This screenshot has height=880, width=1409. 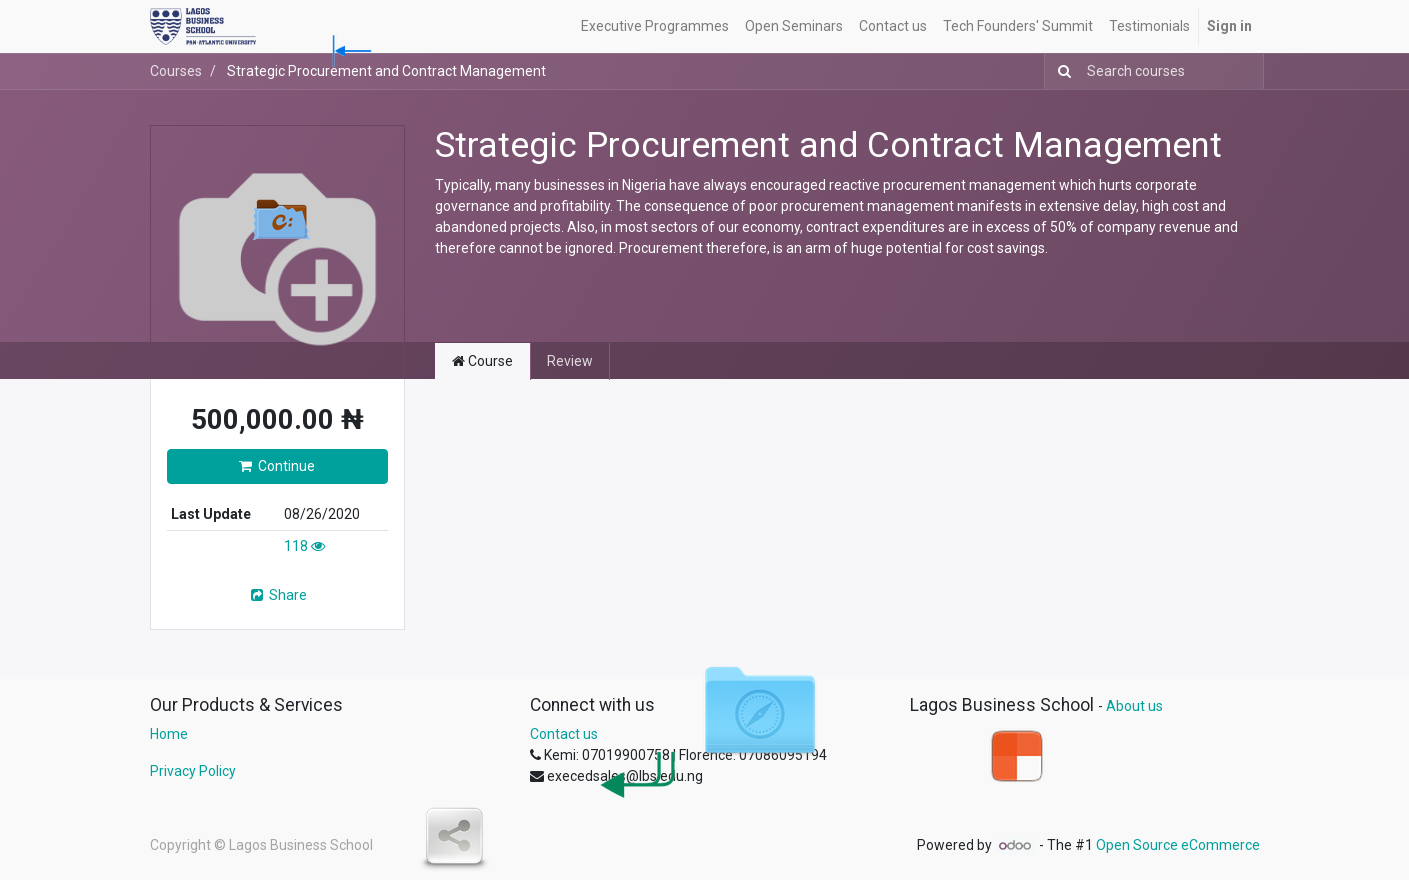 I want to click on go to the first item in a list or sequence, so click(x=352, y=51).